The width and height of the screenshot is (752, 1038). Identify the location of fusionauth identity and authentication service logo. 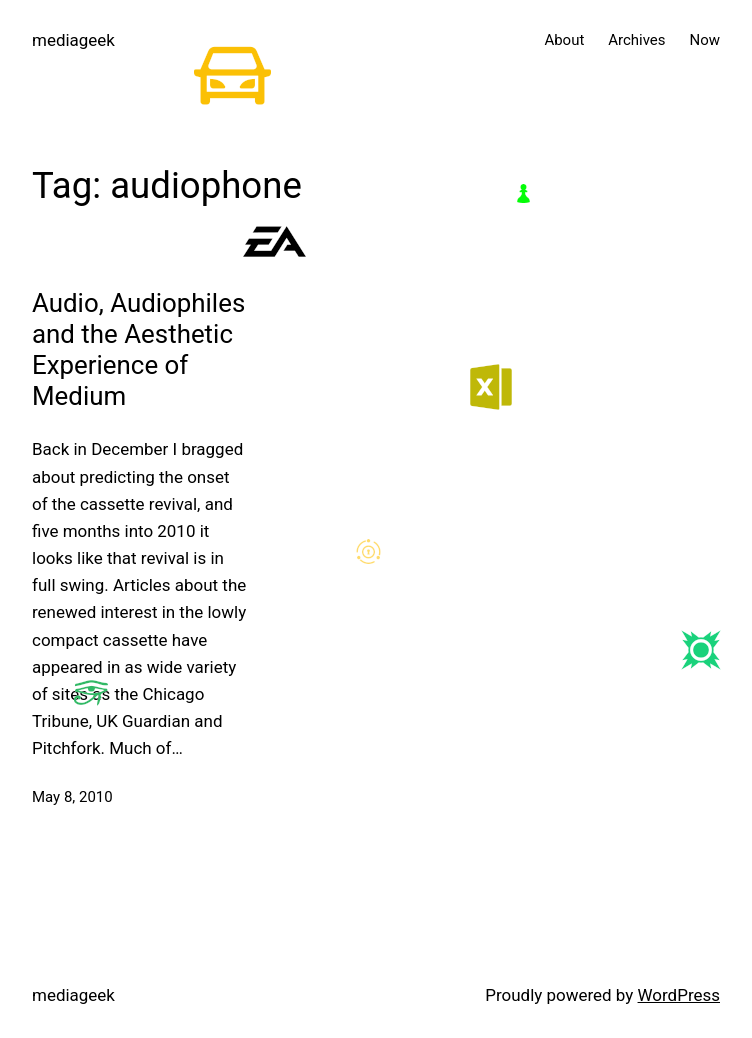
(368, 551).